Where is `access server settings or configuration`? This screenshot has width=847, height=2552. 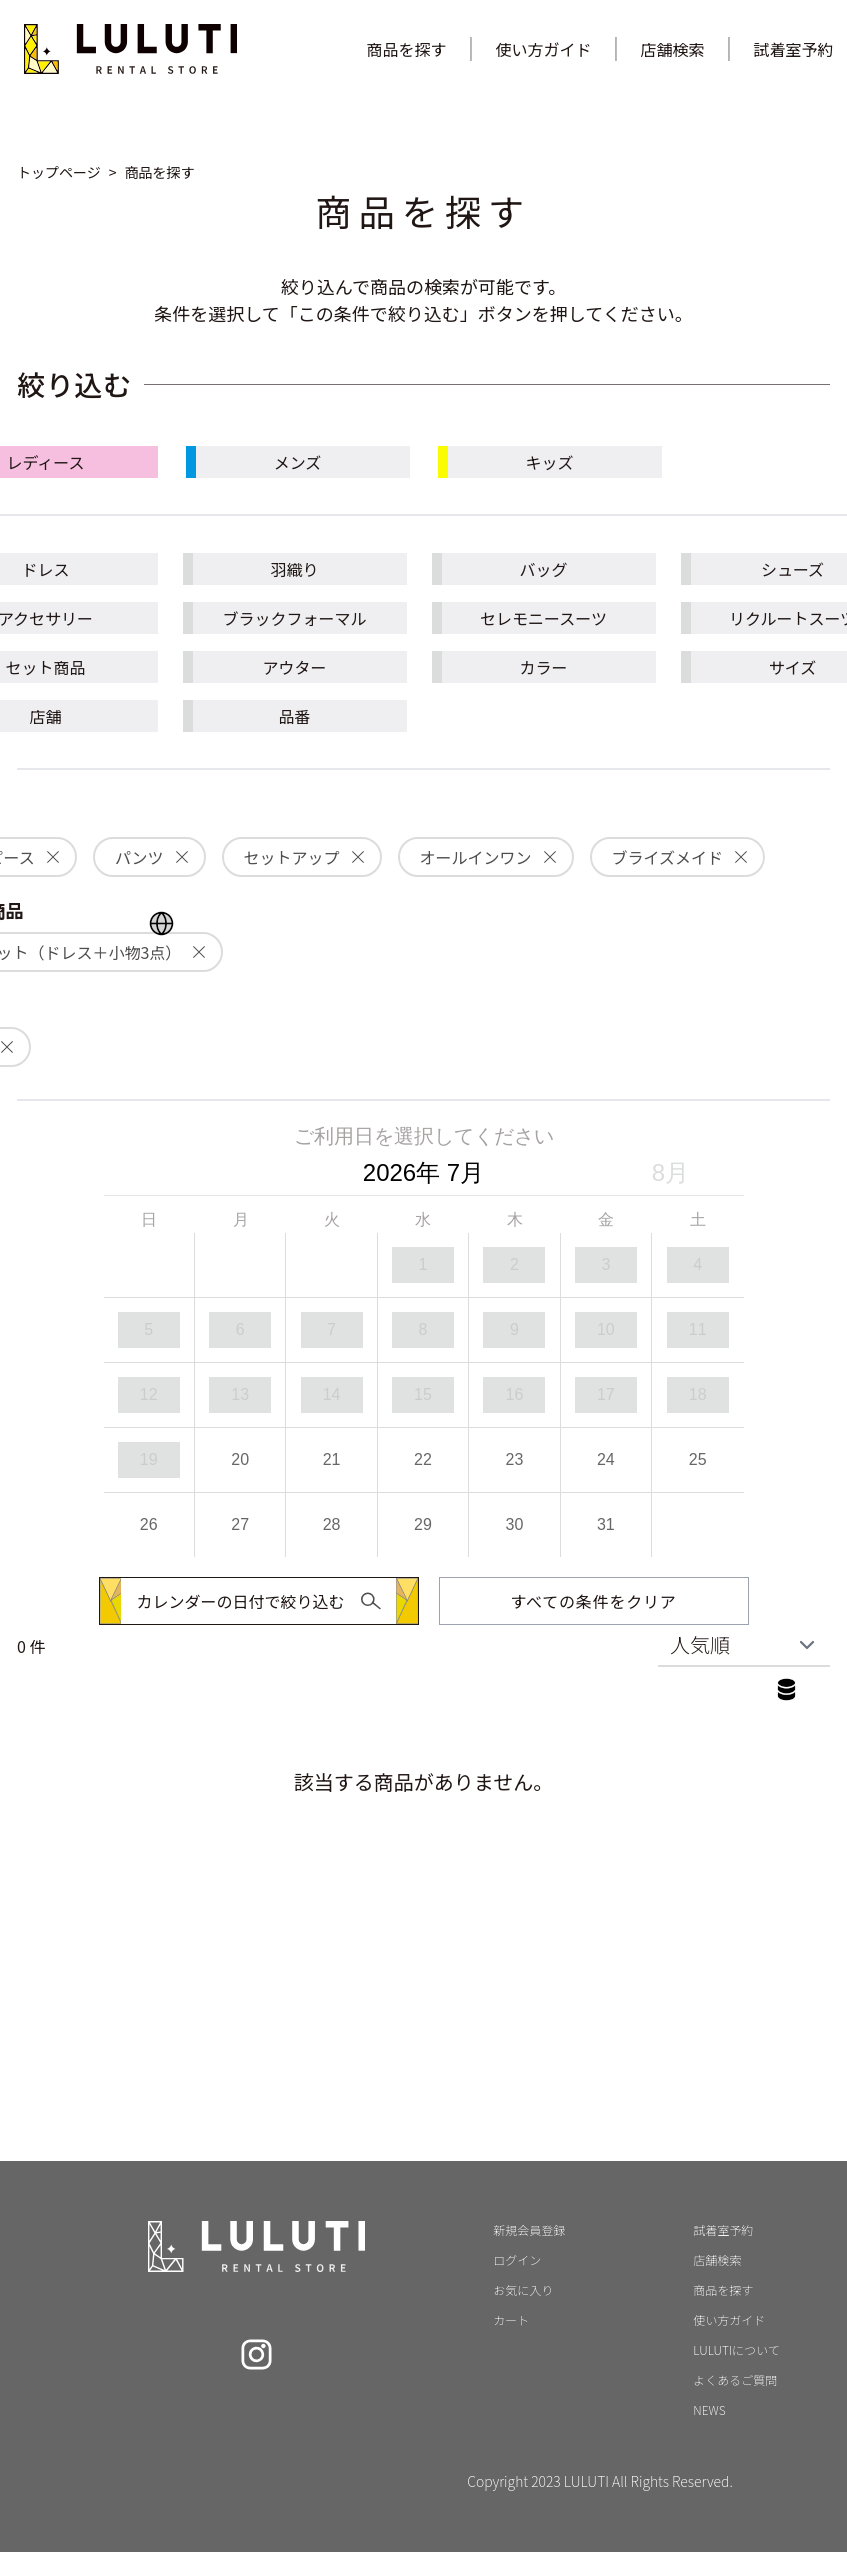 access server settings or configuration is located at coordinates (786, 1689).